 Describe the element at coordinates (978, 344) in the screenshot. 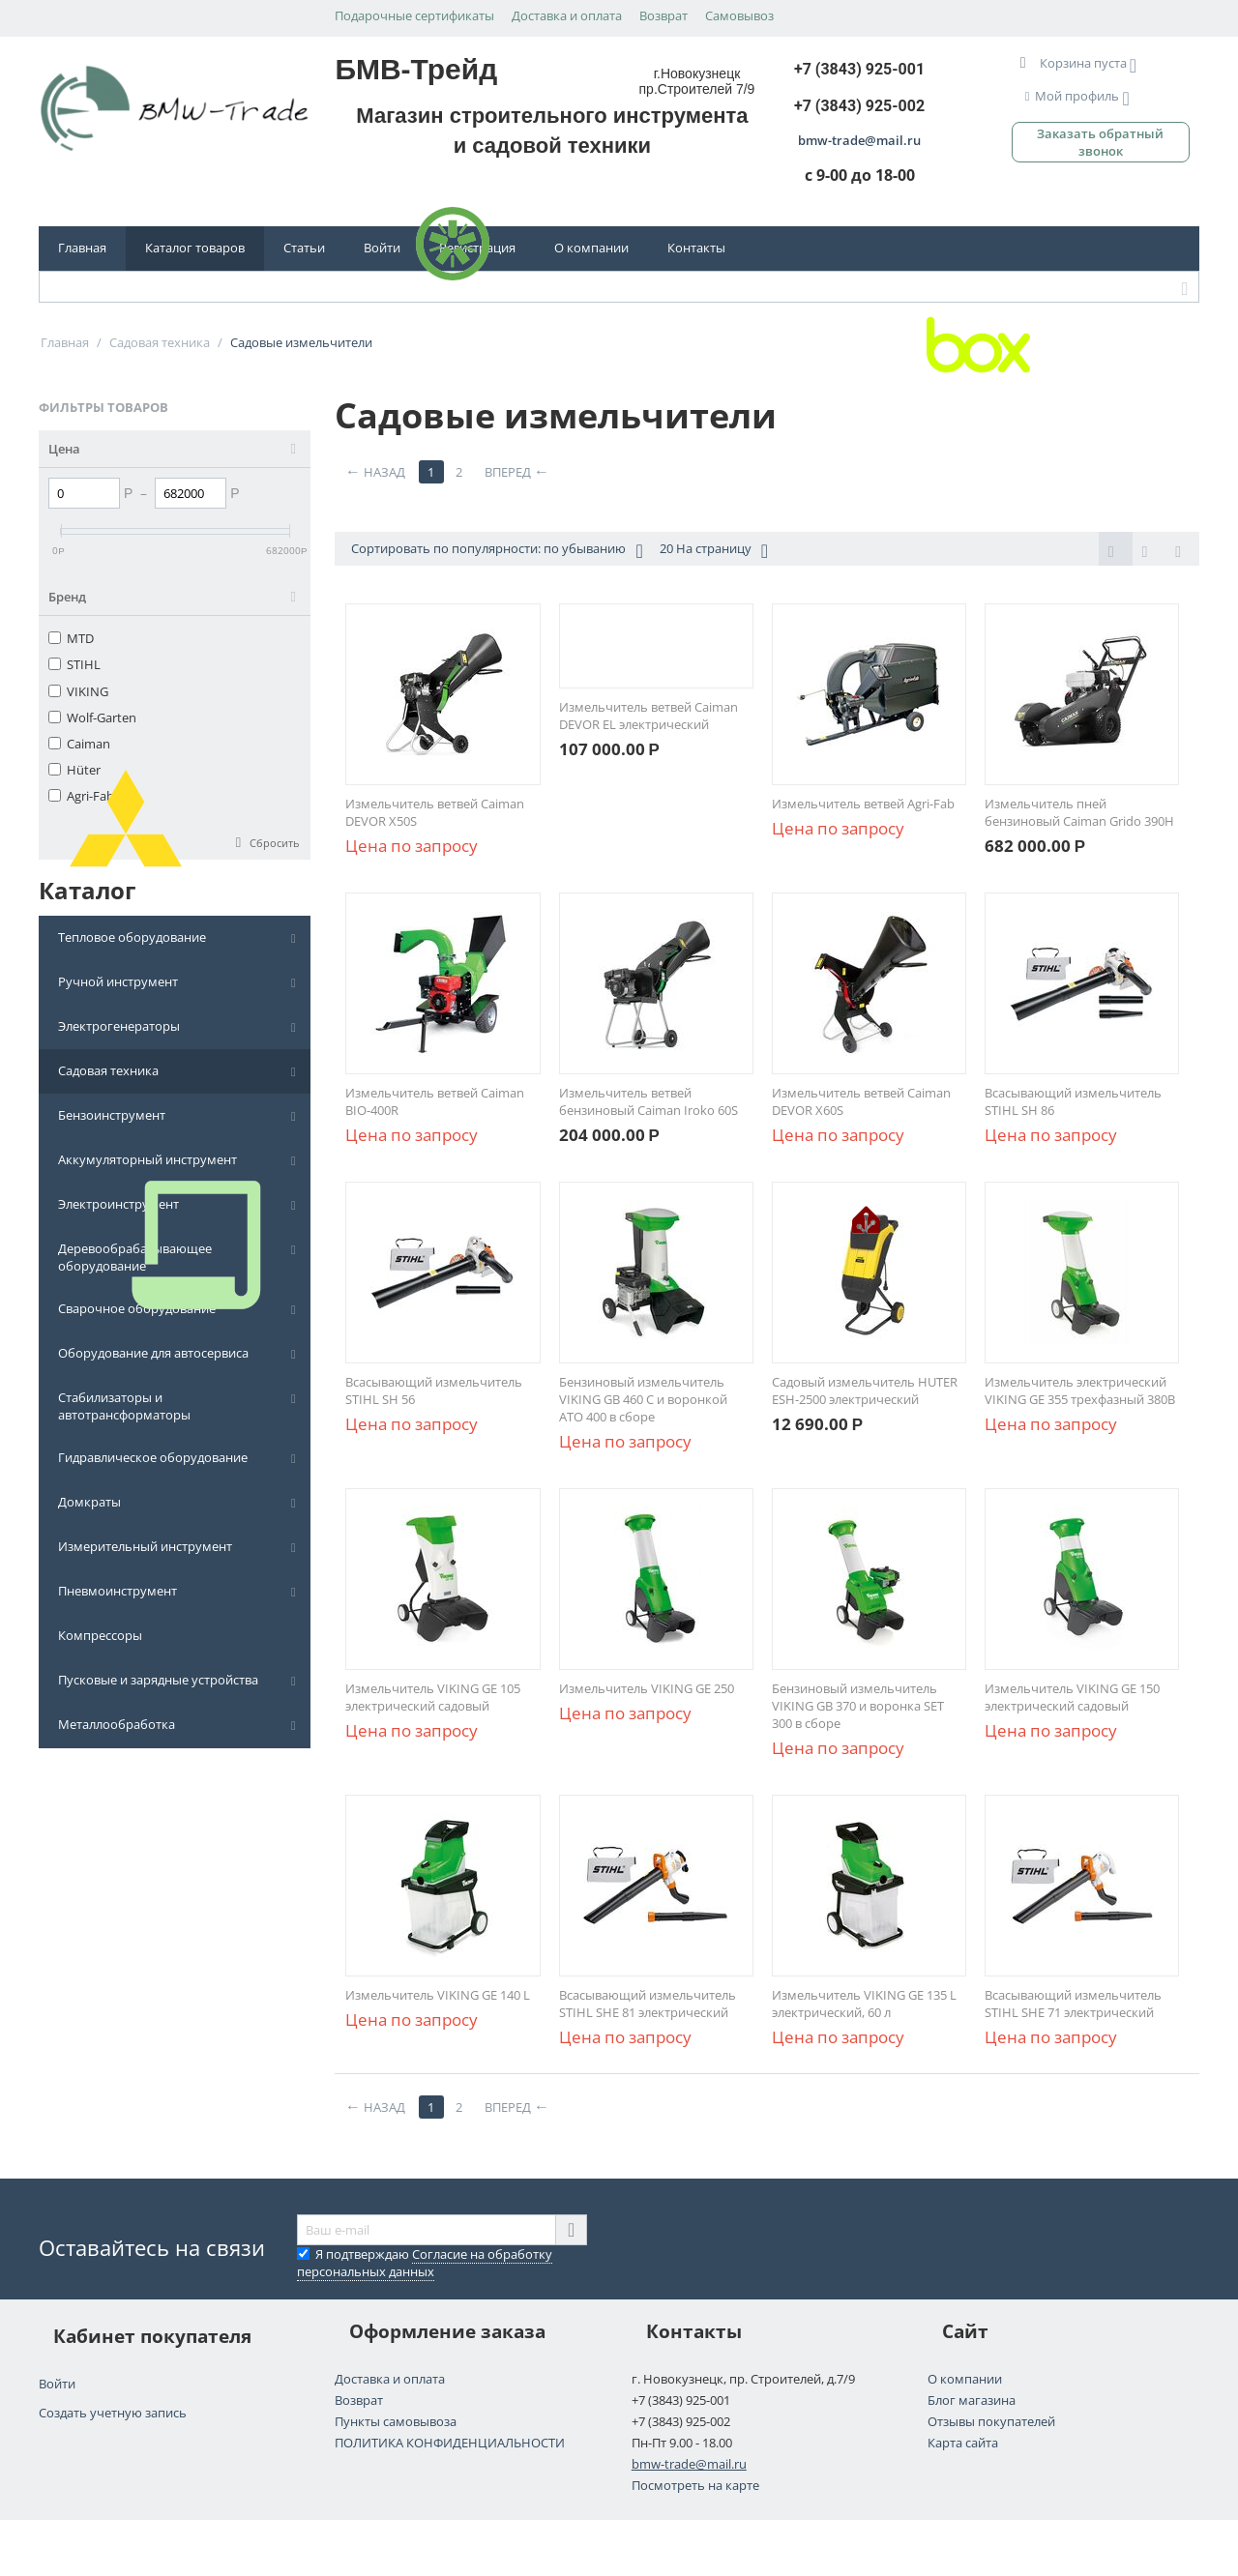

I see `open Box cloud storage app` at that location.